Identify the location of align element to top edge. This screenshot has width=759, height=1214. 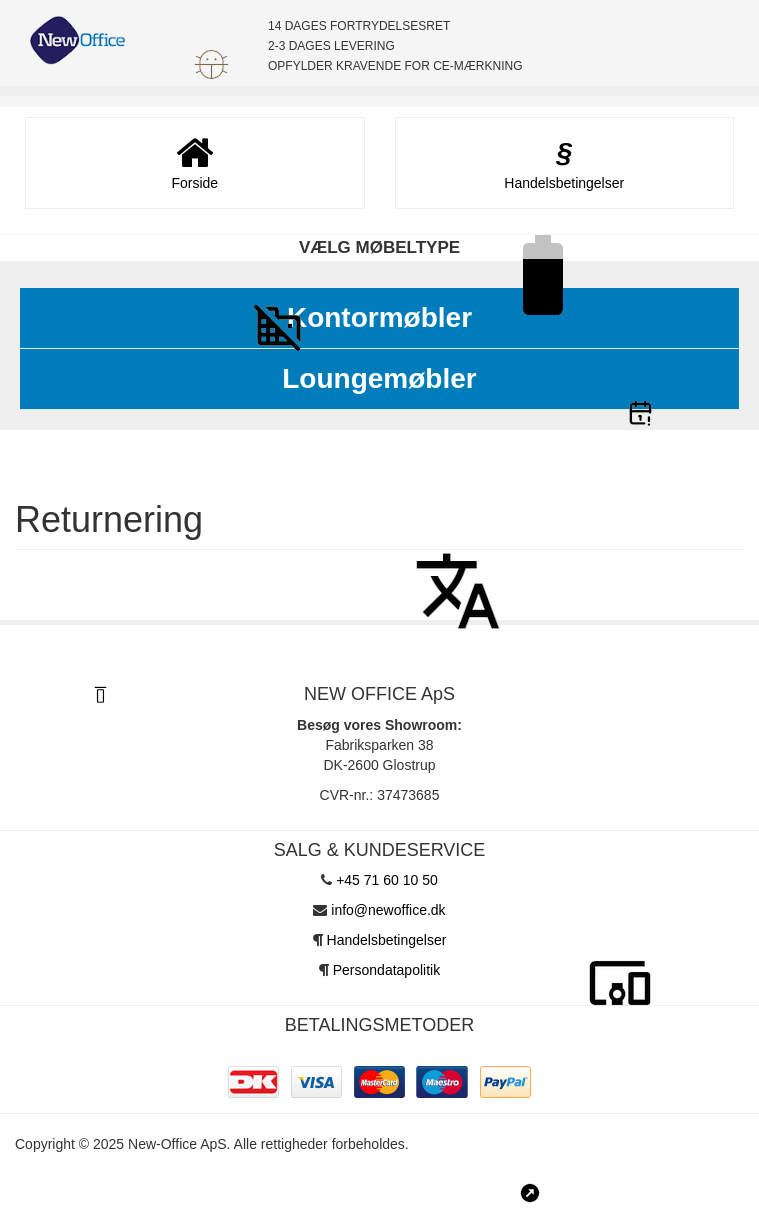
(100, 694).